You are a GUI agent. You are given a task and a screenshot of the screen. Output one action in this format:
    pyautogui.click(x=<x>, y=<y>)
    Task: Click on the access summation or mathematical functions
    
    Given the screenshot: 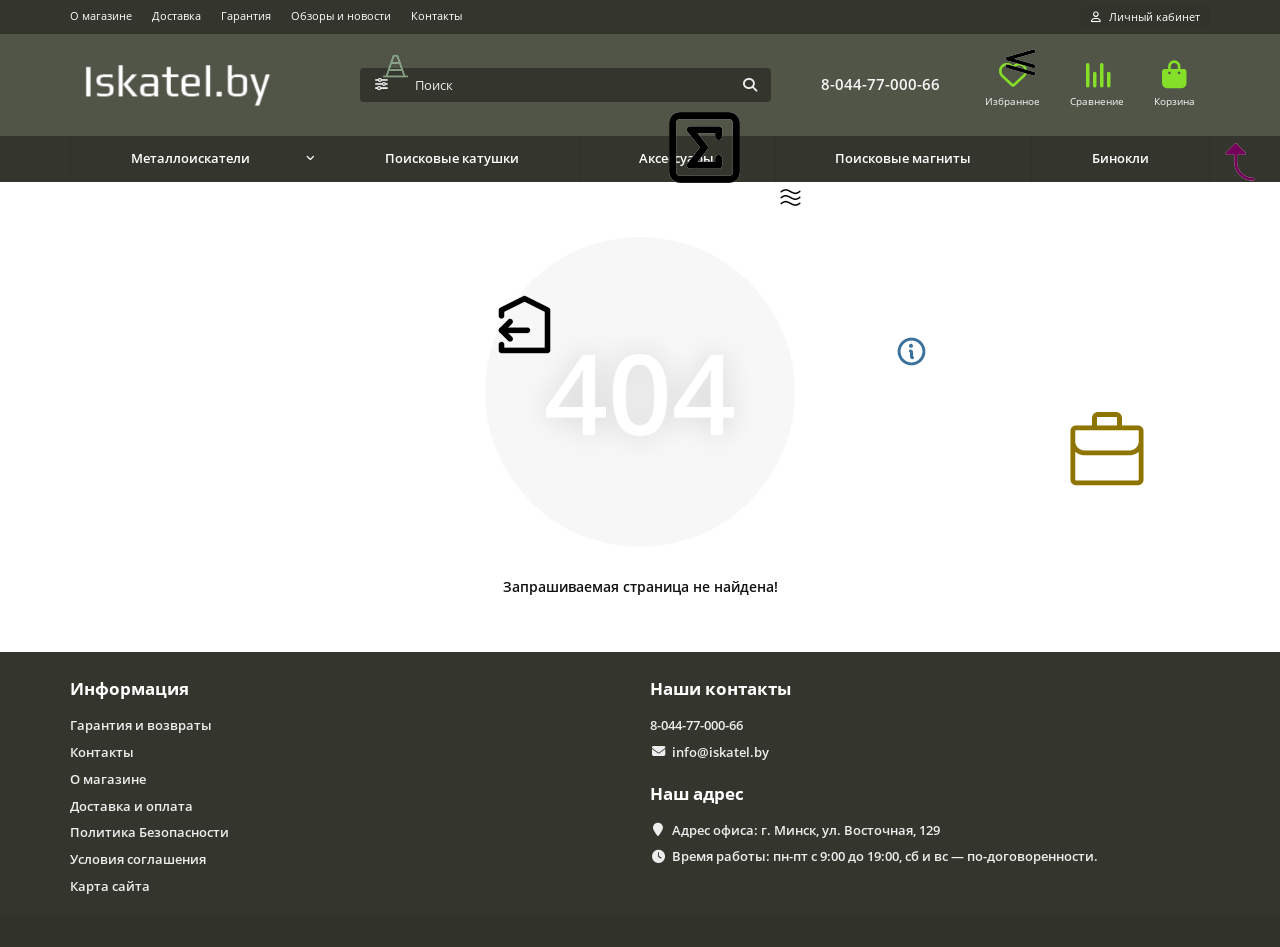 What is the action you would take?
    pyautogui.click(x=704, y=147)
    